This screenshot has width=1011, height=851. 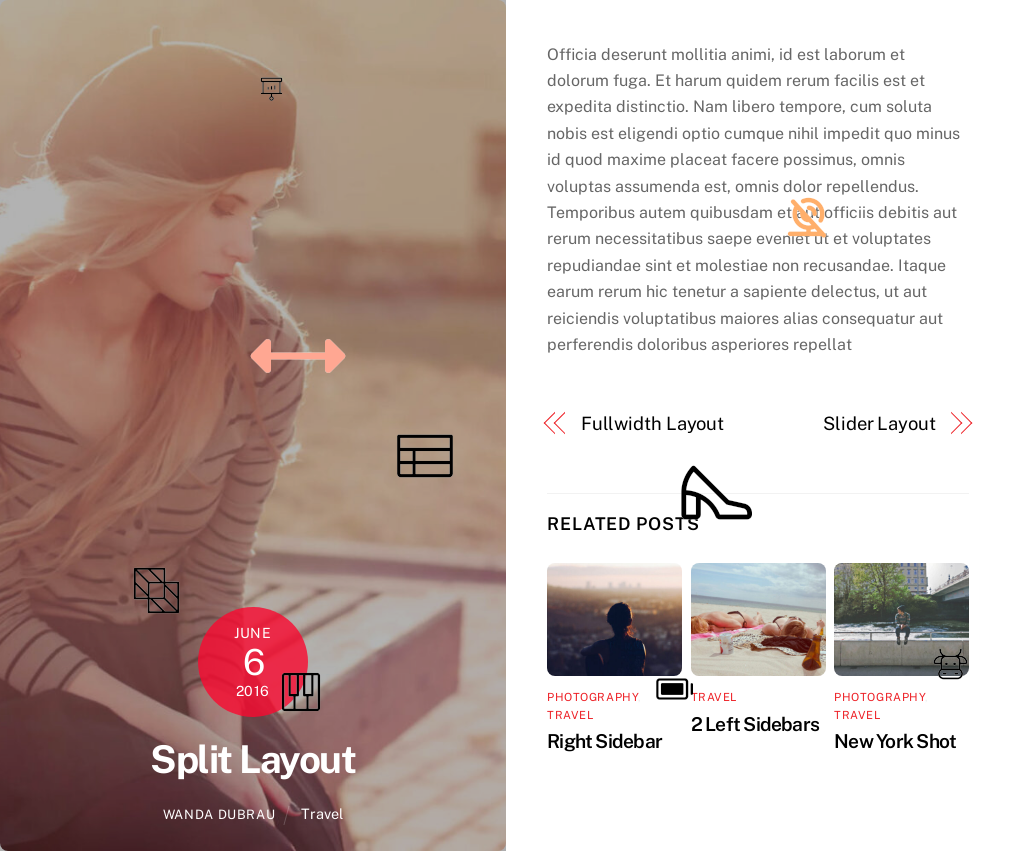 What do you see at coordinates (713, 495) in the screenshot?
I see `browse women's footwear category` at bounding box center [713, 495].